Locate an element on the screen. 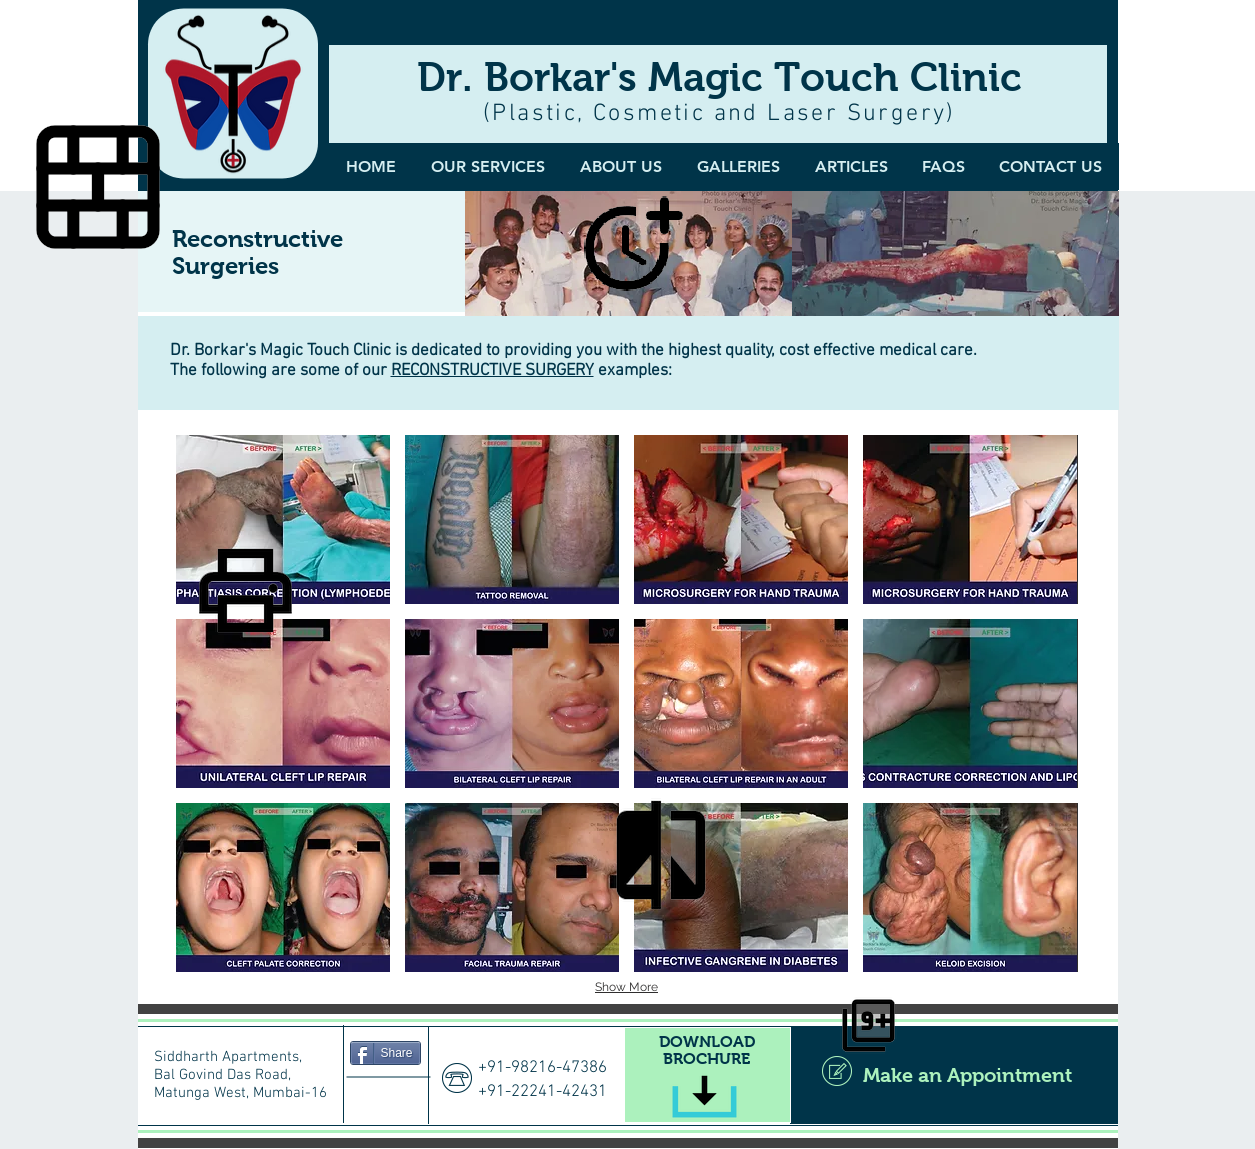 The image size is (1255, 1149). indicates a firewall or security barrier is located at coordinates (98, 187).